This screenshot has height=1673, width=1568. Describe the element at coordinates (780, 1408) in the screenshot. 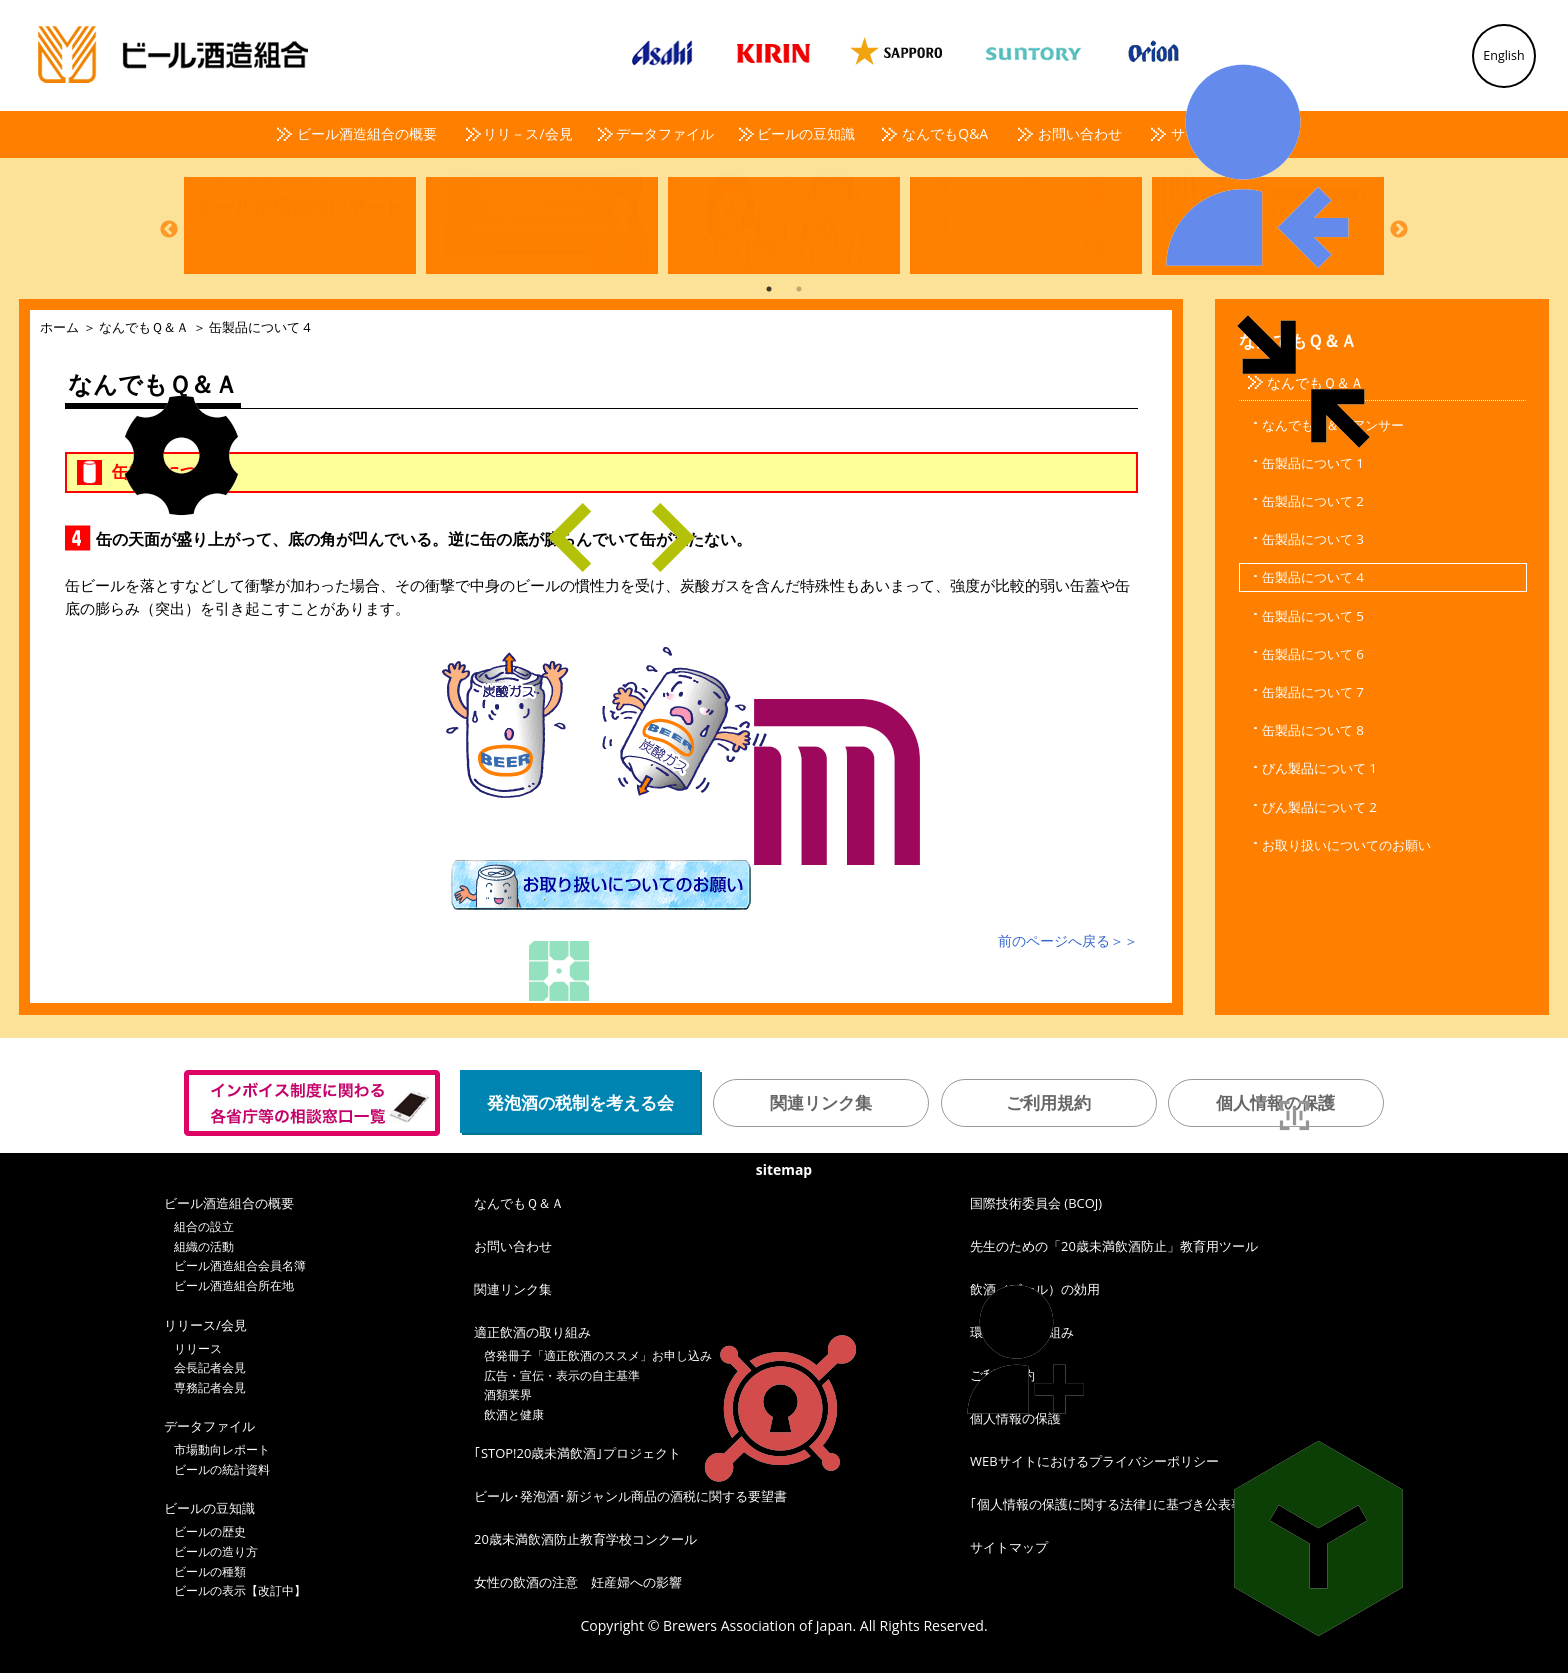

I see `keycdn logo - a content delivery network service` at that location.